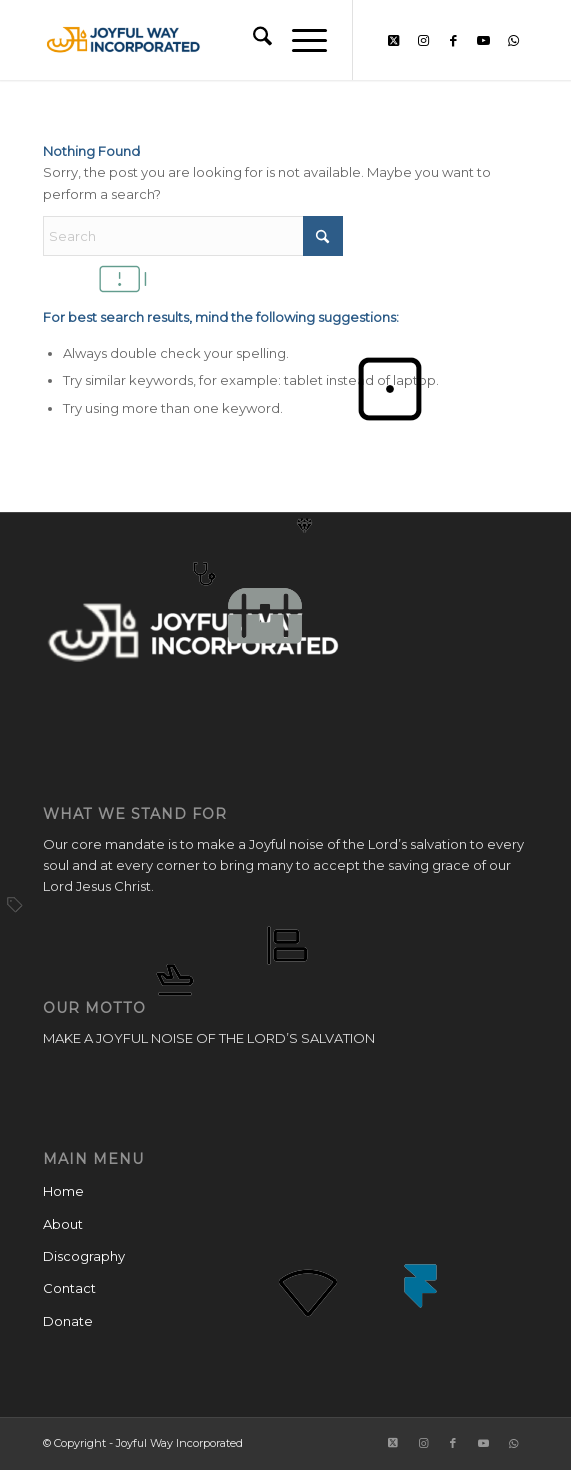 The height and width of the screenshot is (1470, 571). I want to click on no wifi signal available, so click(308, 1293).